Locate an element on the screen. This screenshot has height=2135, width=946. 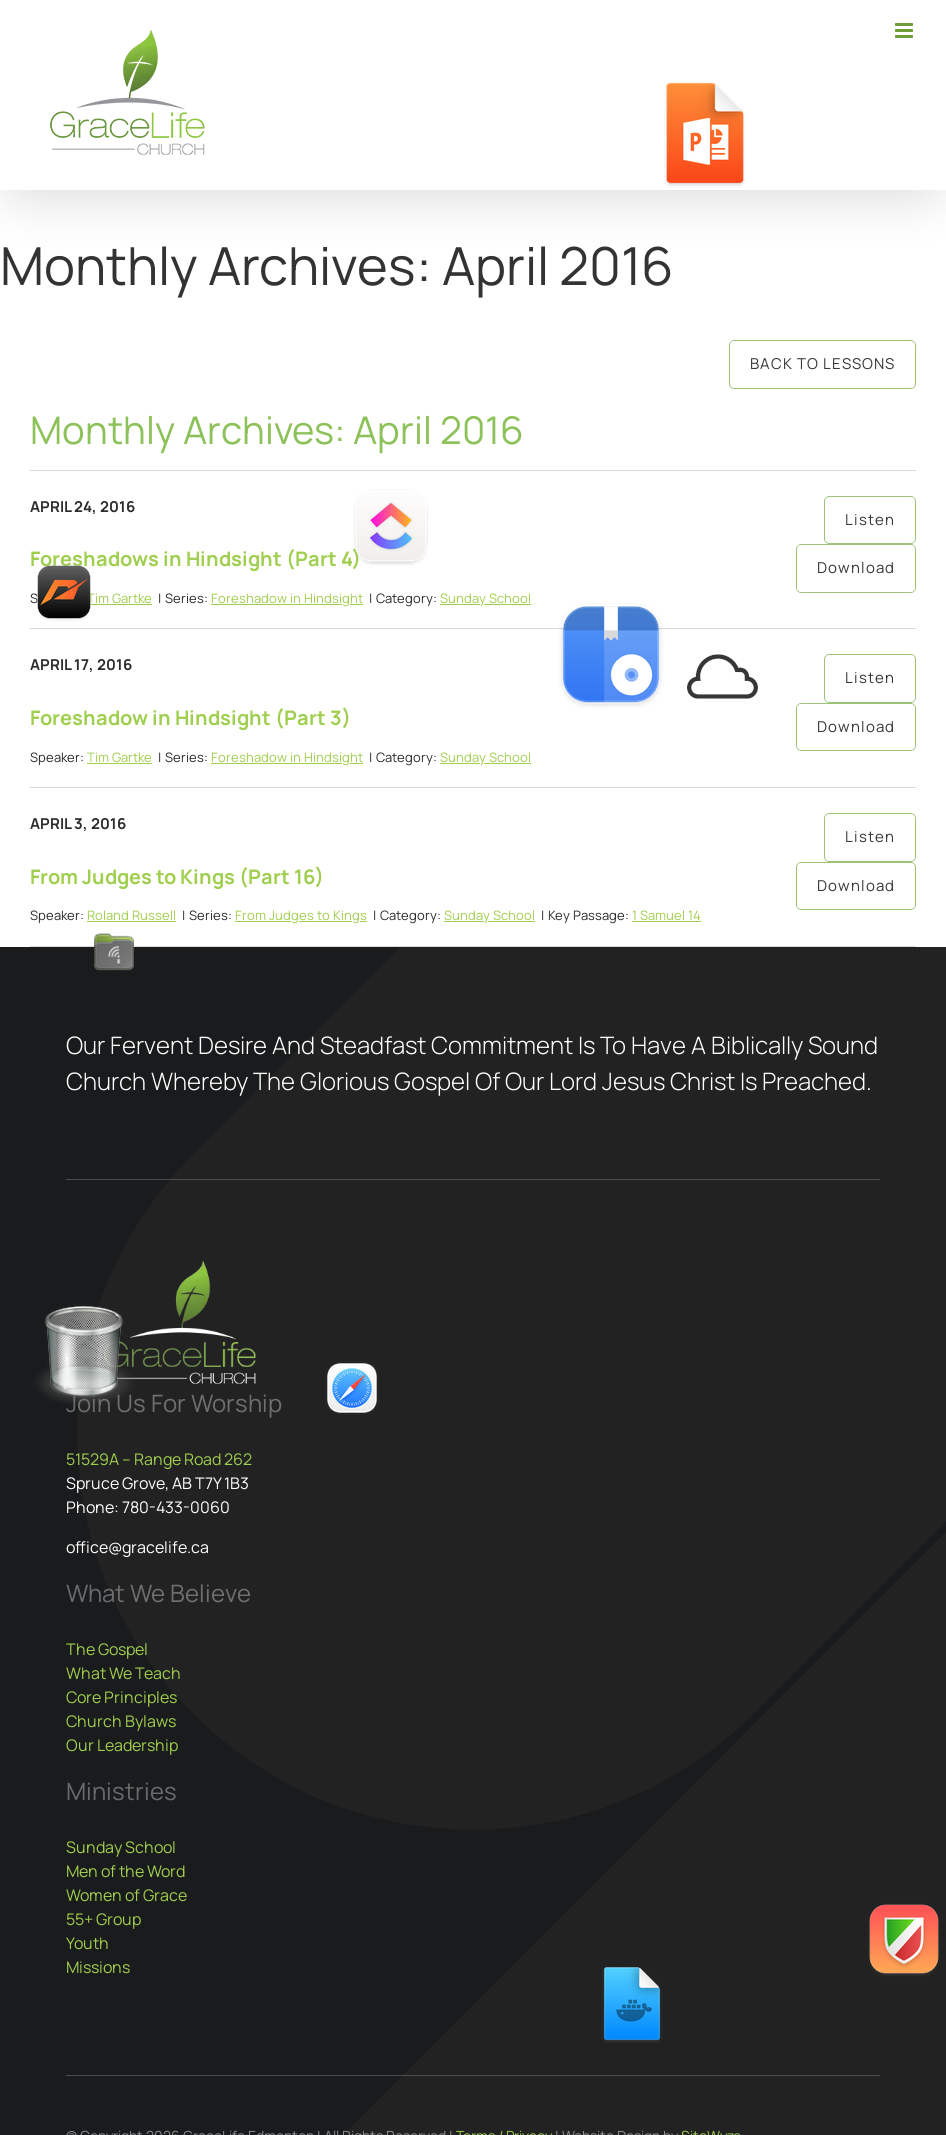
access input source or keyboard layout settings is located at coordinates (611, 656).